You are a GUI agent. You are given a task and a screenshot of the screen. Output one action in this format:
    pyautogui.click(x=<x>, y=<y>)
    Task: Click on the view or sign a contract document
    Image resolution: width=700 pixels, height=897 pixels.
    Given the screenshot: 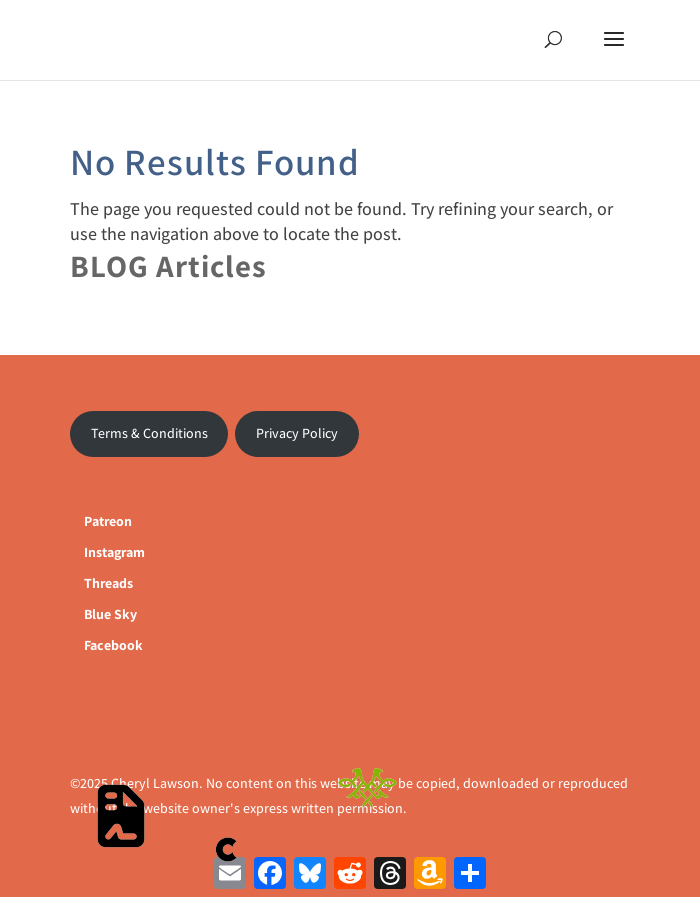 What is the action you would take?
    pyautogui.click(x=121, y=816)
    